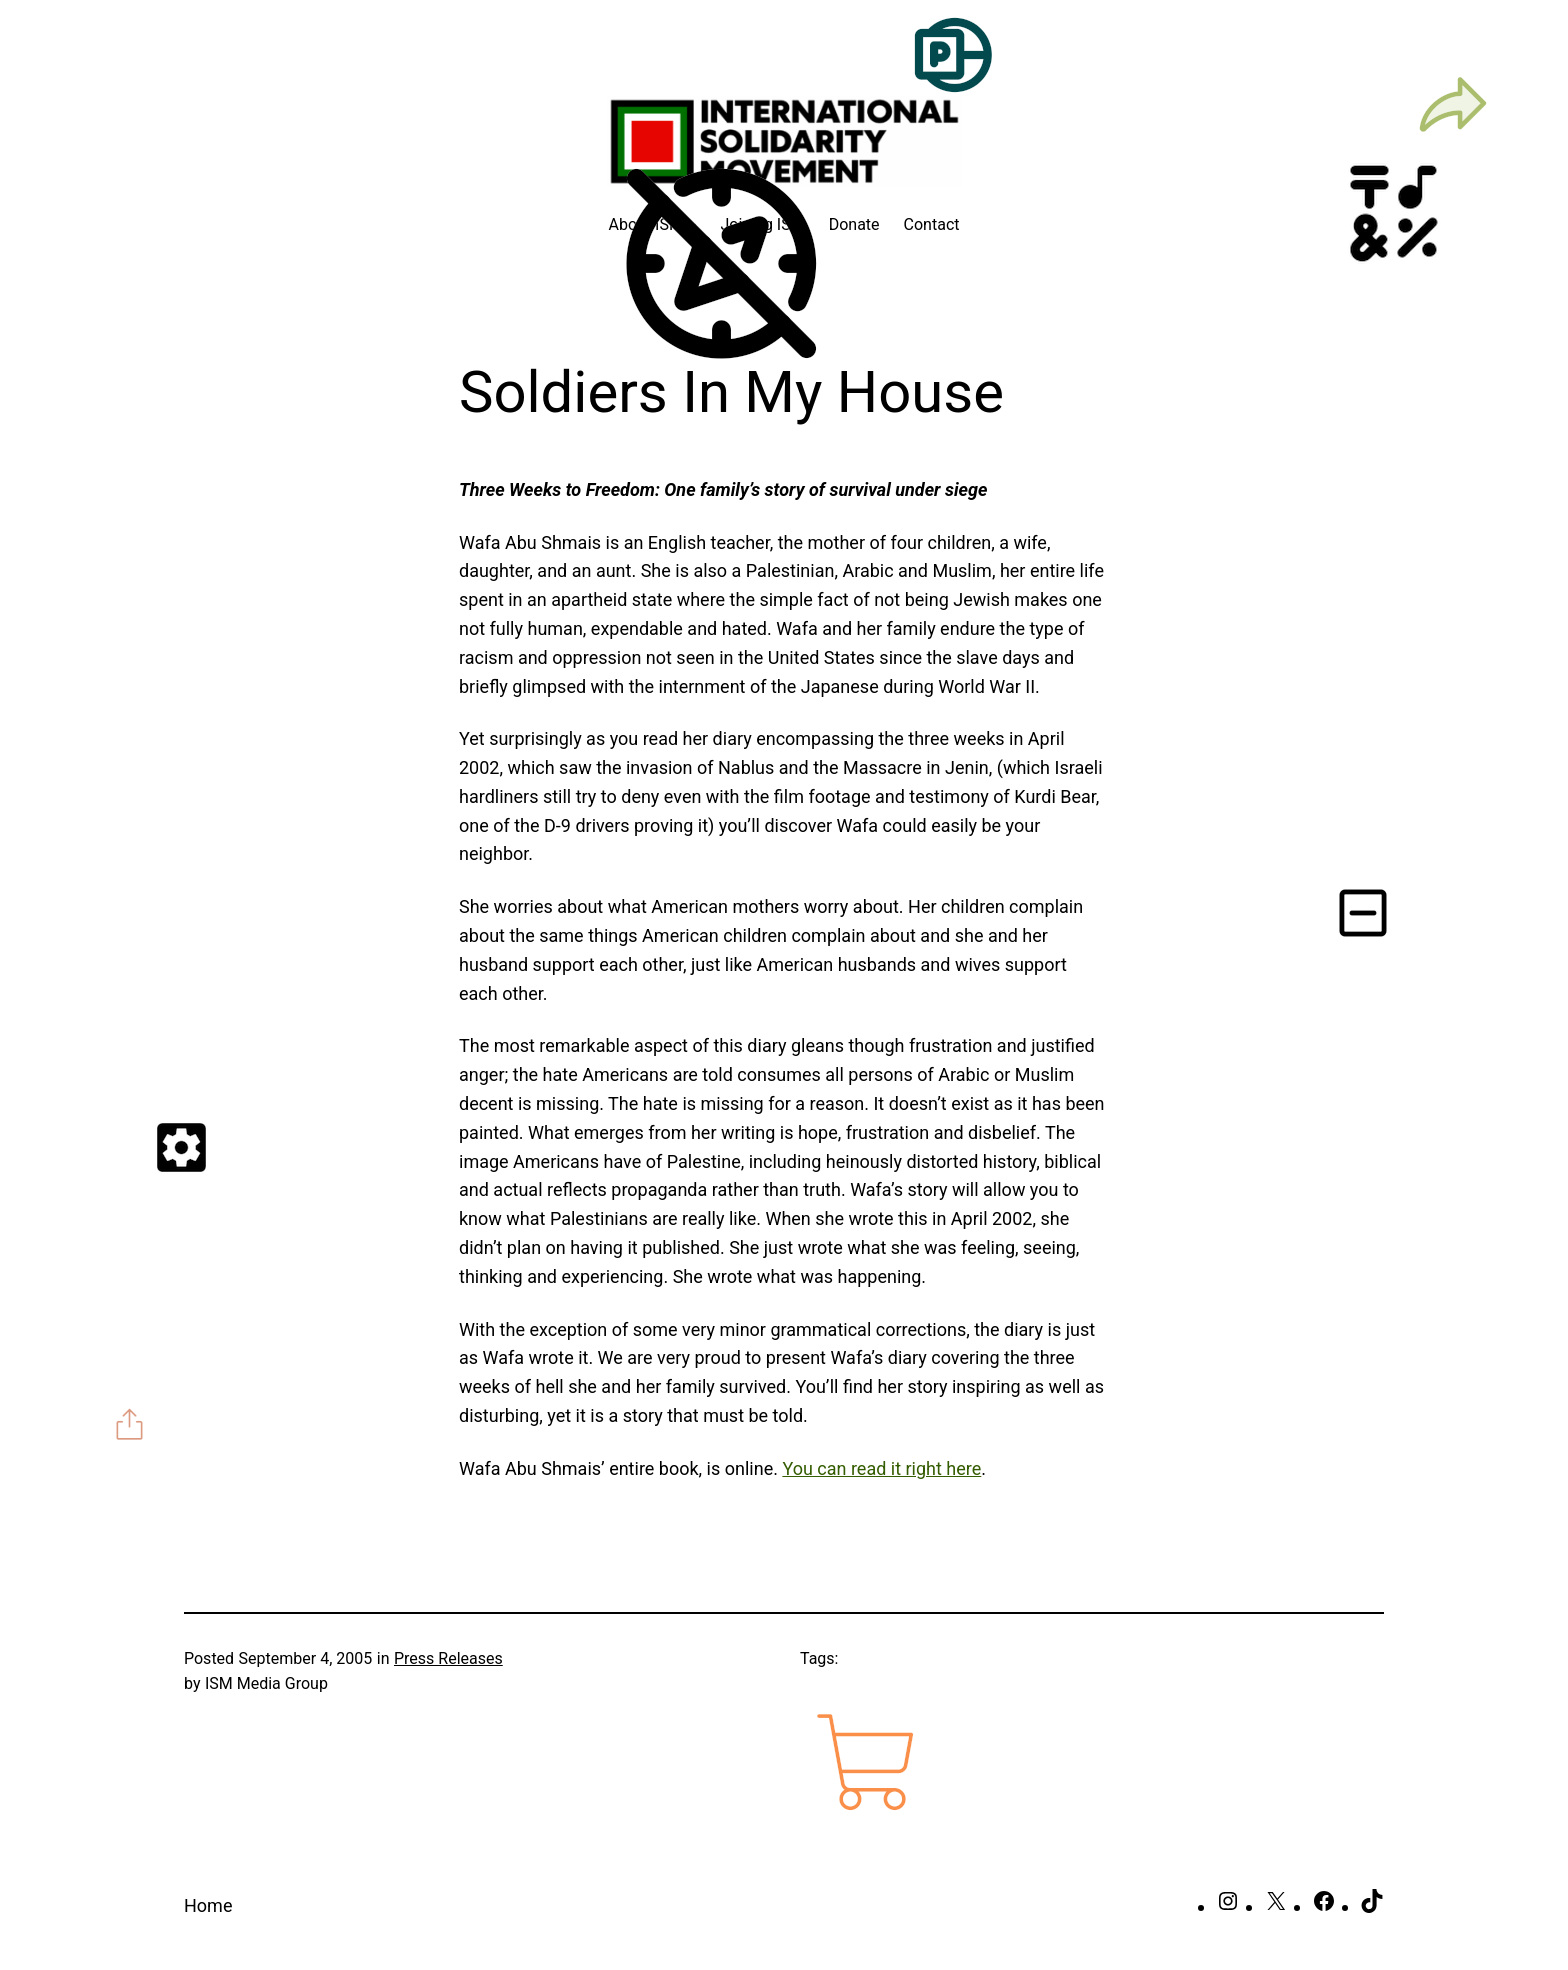 This screenshot has height=1970, width=1568. I want to click on view your shopping cart, so click(867, 1764).